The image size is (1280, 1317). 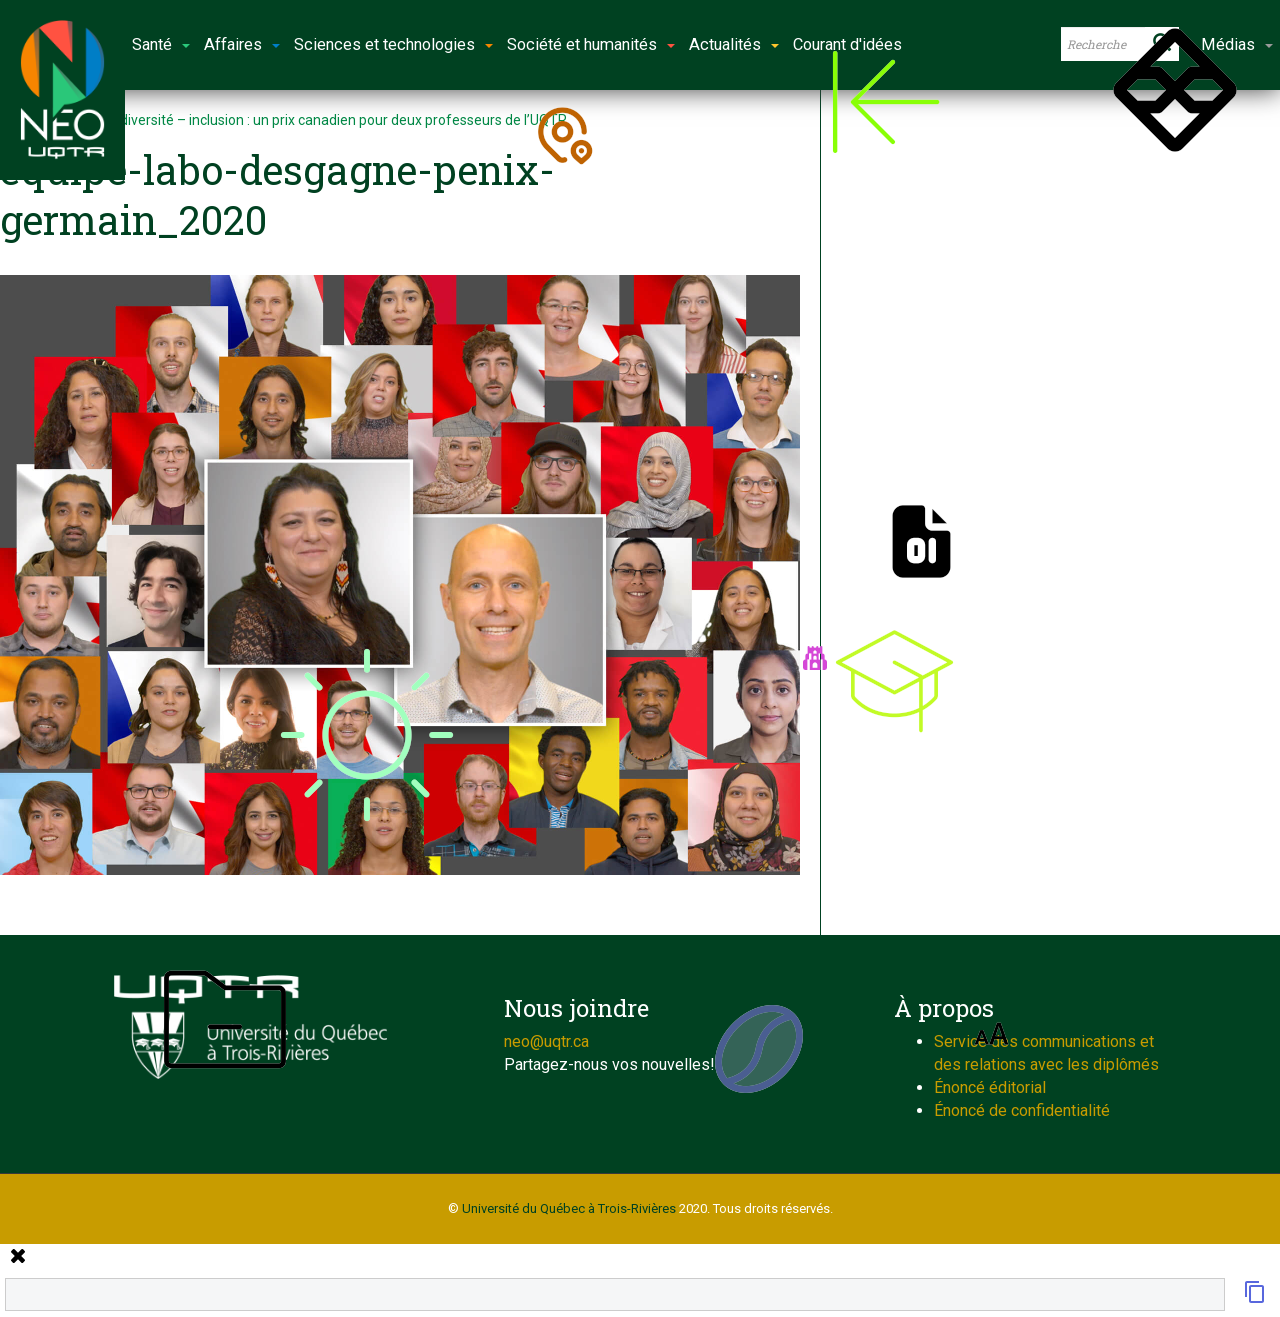 What do you see at coordinates (815, 658) in the screenshot?
I see `indicates a hindu temple or religious site` at bounding box center [815, 658].